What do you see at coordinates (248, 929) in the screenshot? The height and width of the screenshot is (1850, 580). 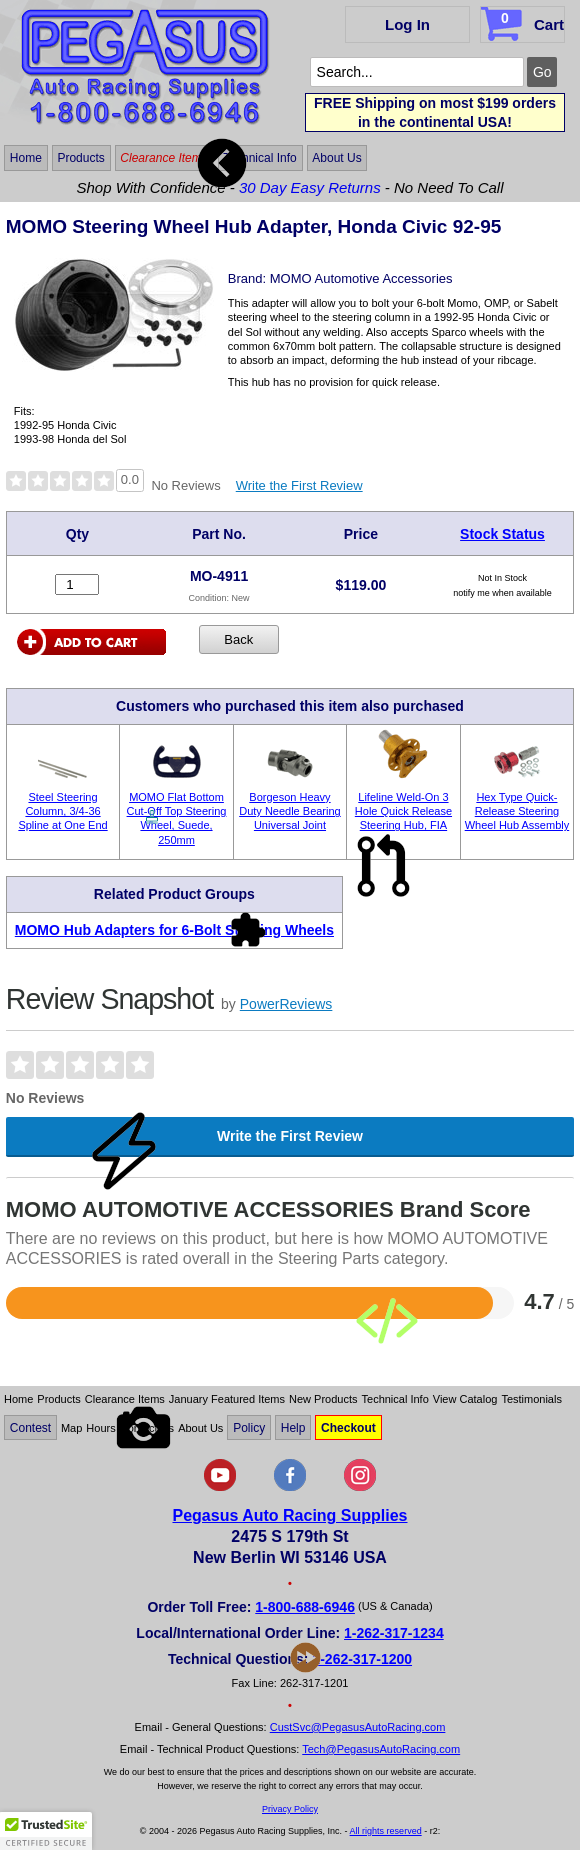 I see `access browser extensions or add-ons` at bounding box center [248, 929].